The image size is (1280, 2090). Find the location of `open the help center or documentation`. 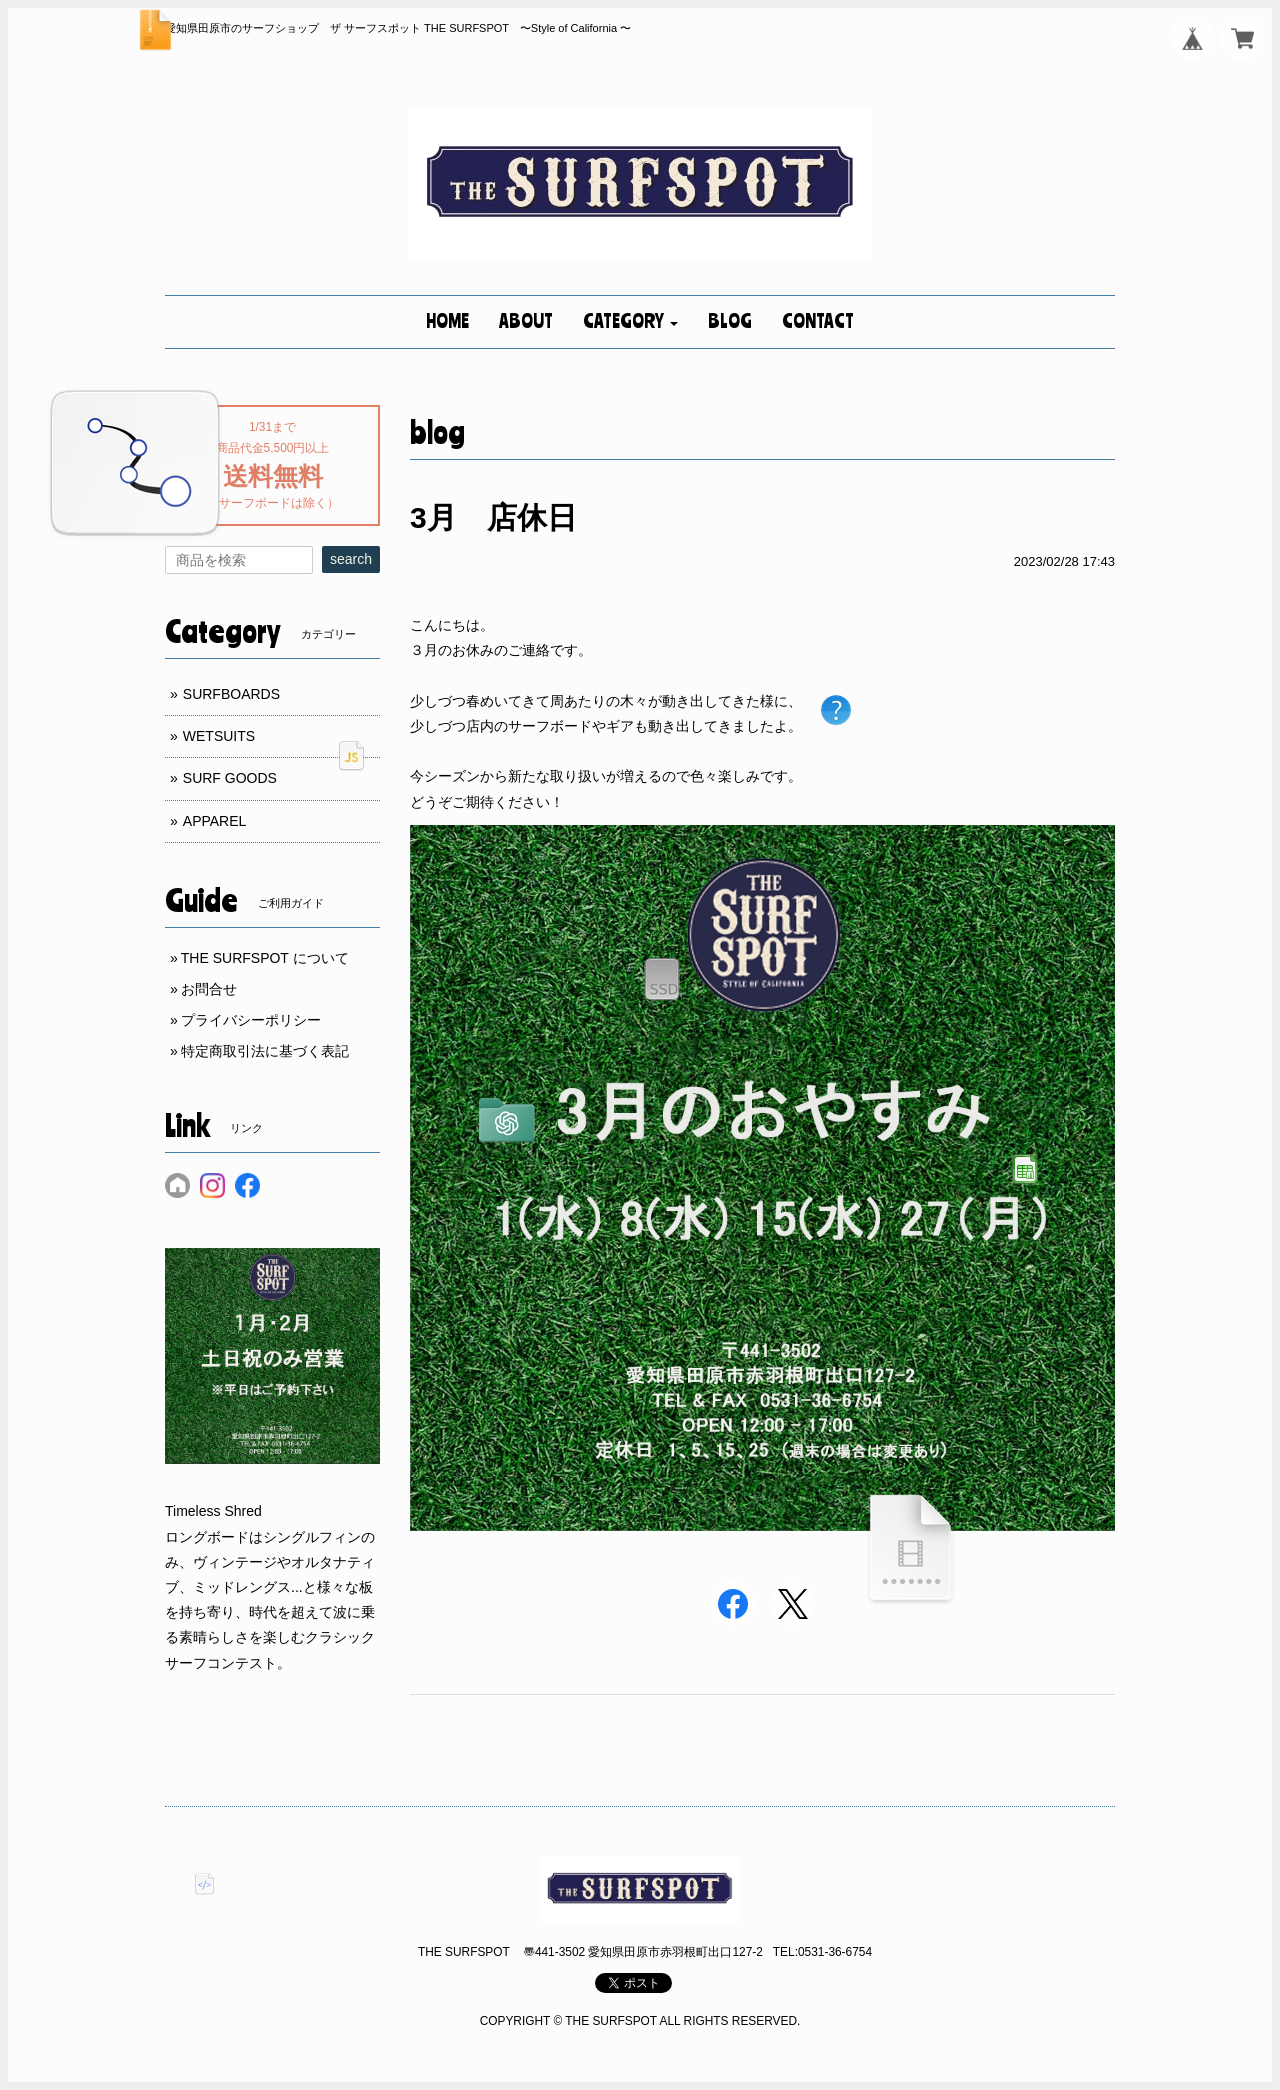

open the help center or documentation is located at coordinates (836, 710).